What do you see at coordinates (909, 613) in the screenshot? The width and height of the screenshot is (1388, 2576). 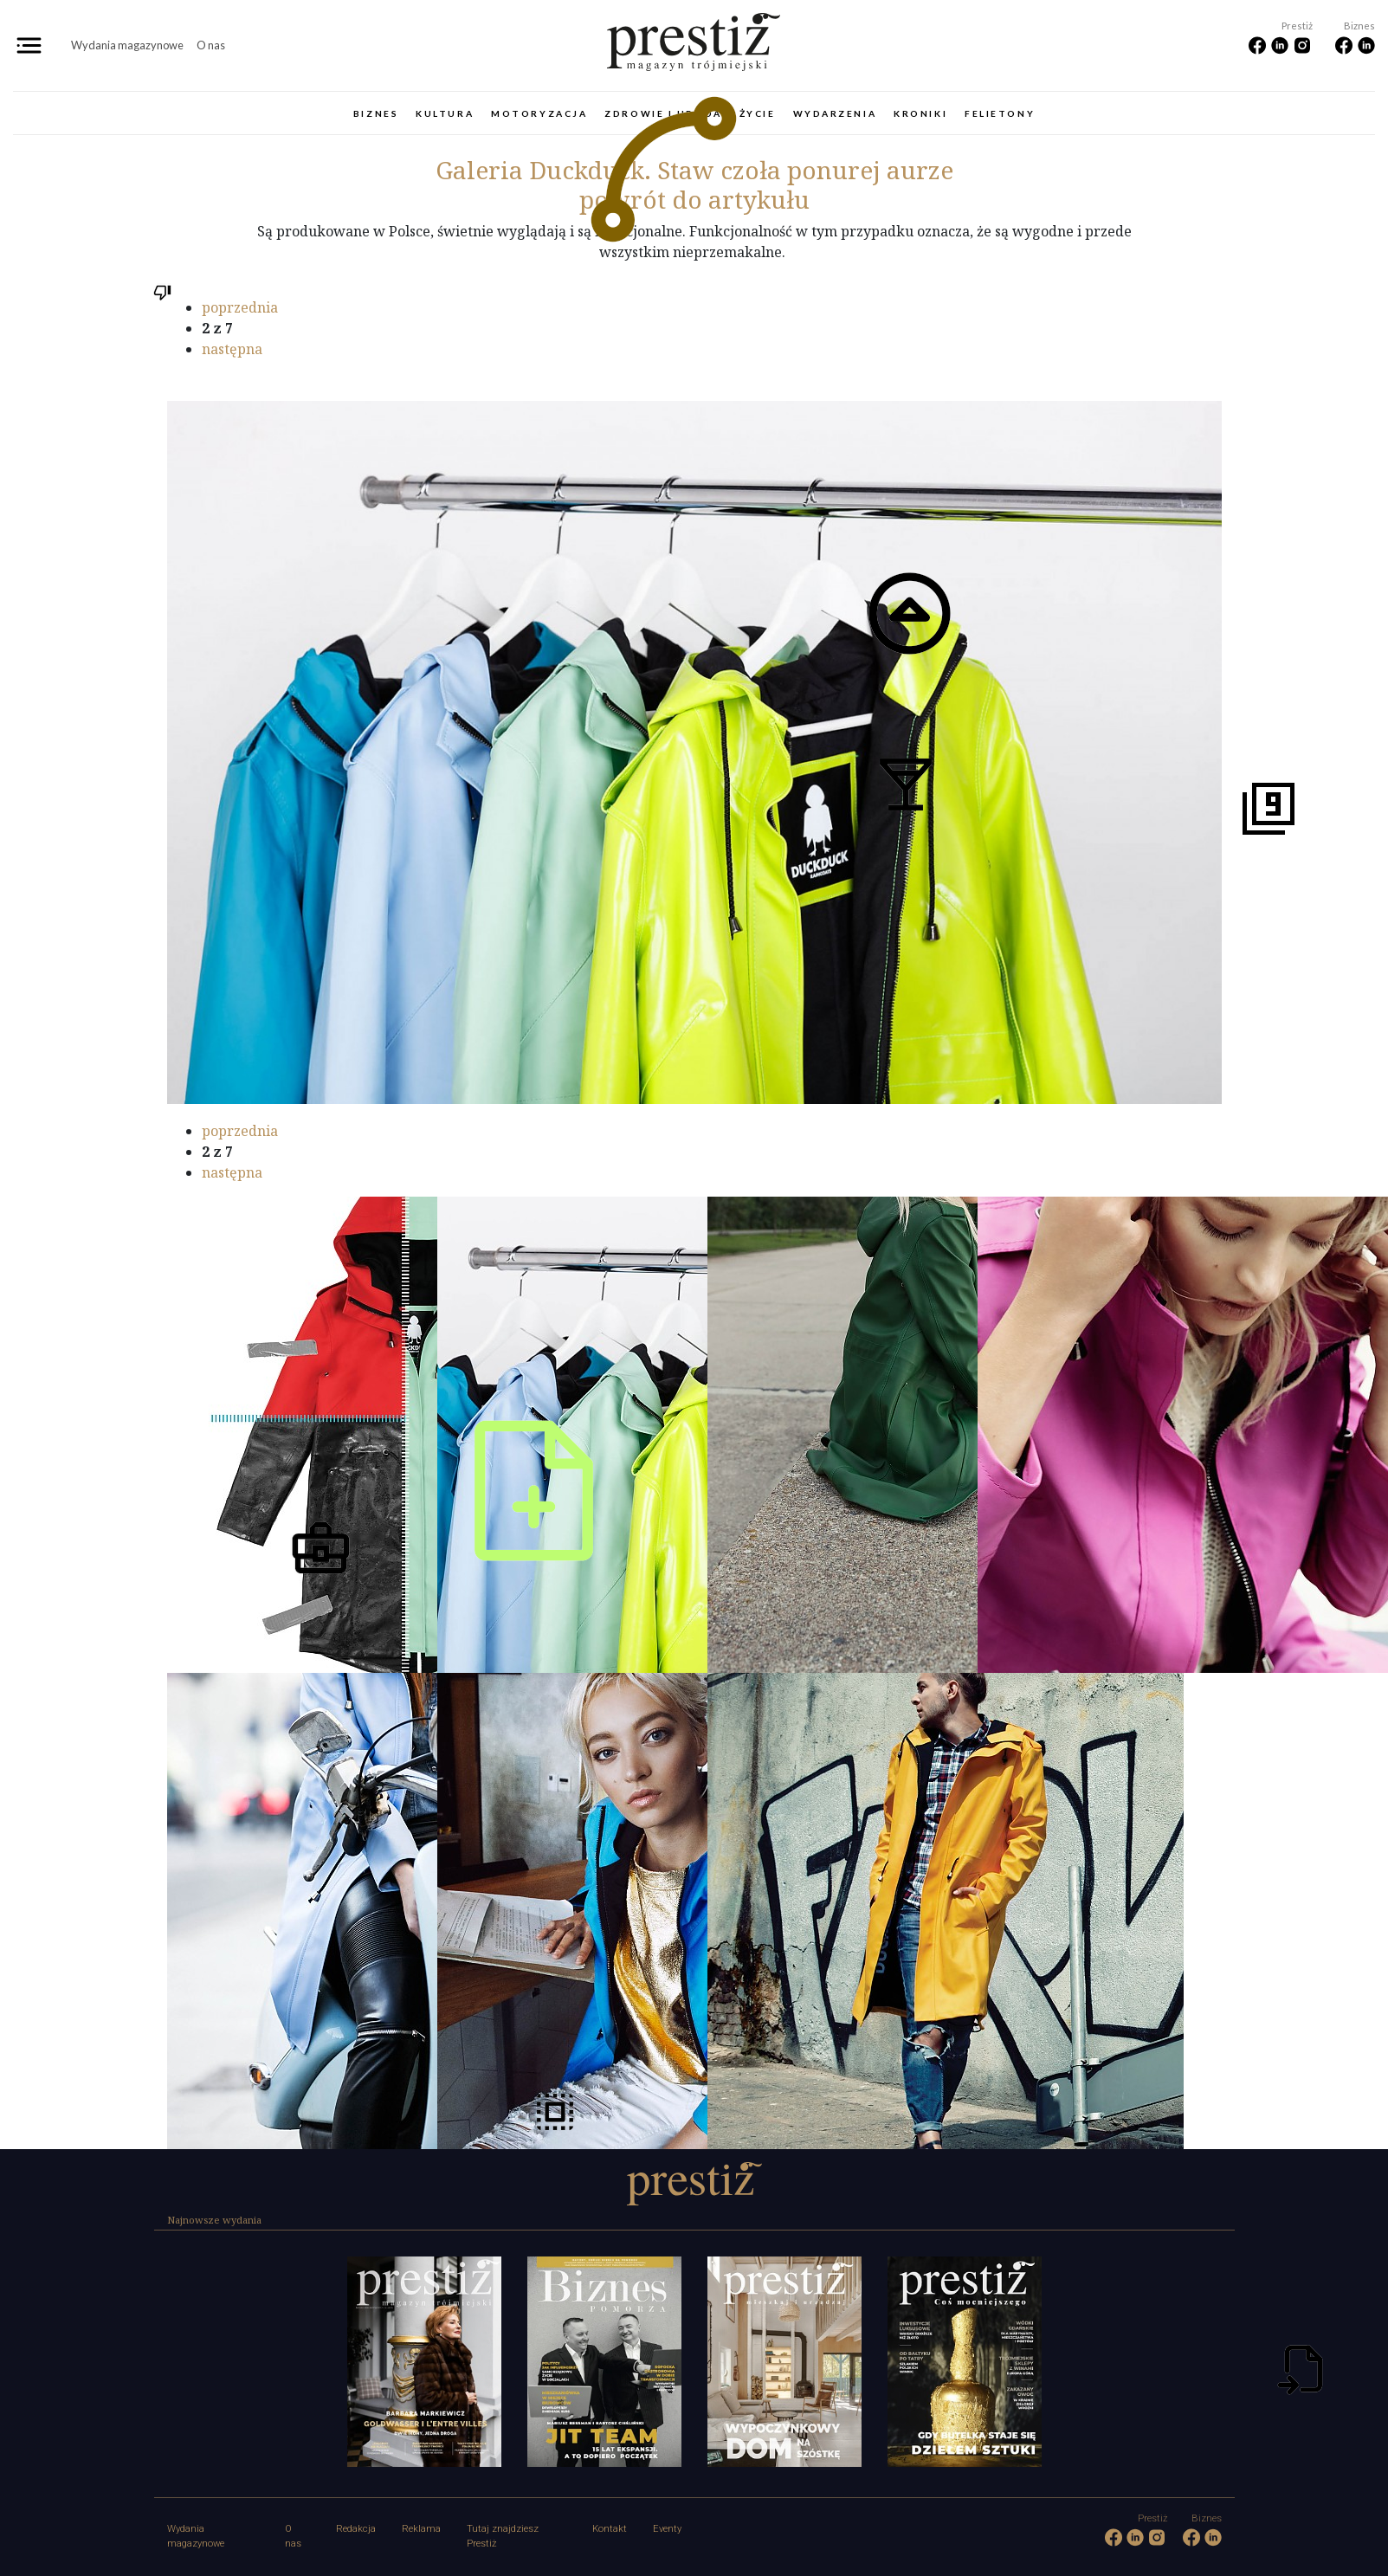 I see `scroll to top of page` at bounding box center [909, 613].